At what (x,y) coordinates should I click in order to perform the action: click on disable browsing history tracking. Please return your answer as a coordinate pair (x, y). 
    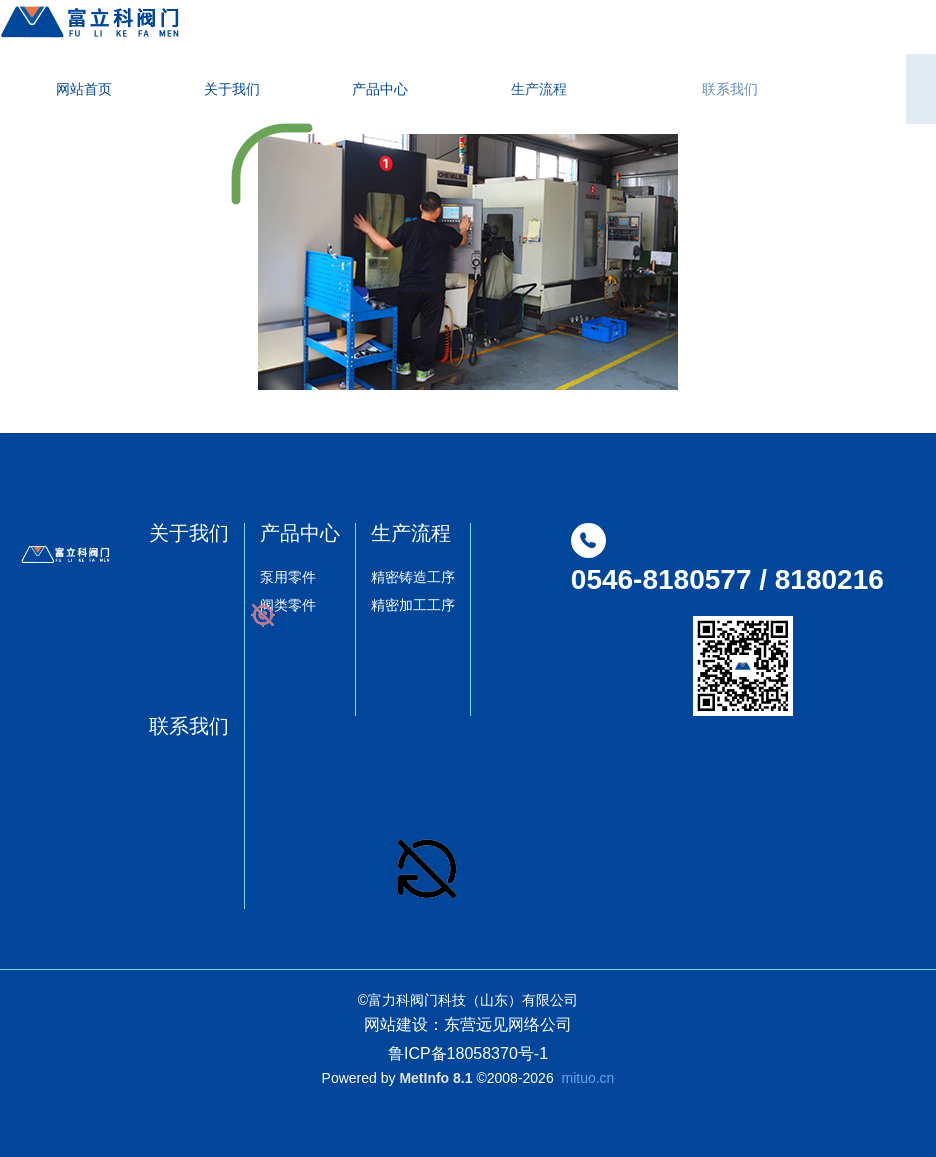
    Looking at the image, I should click on (427, 869).